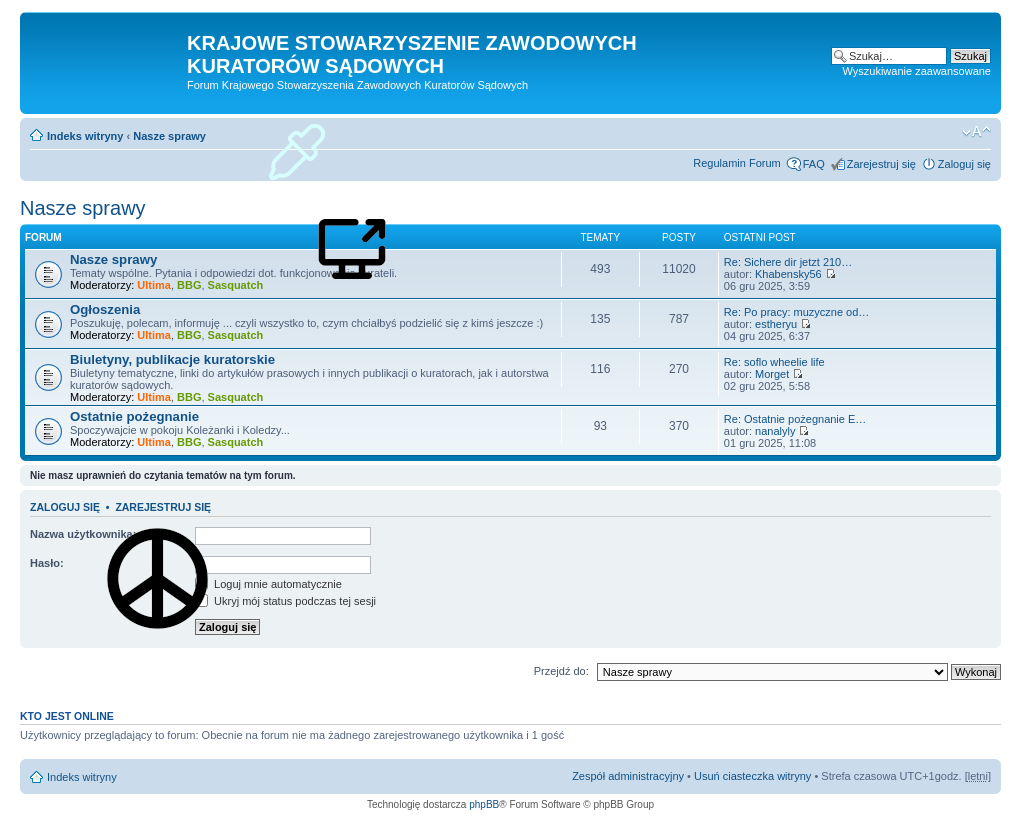  Describe the element at coordinates (297, 152) in the screenshot. I see `pick a color from the screen` at that location.